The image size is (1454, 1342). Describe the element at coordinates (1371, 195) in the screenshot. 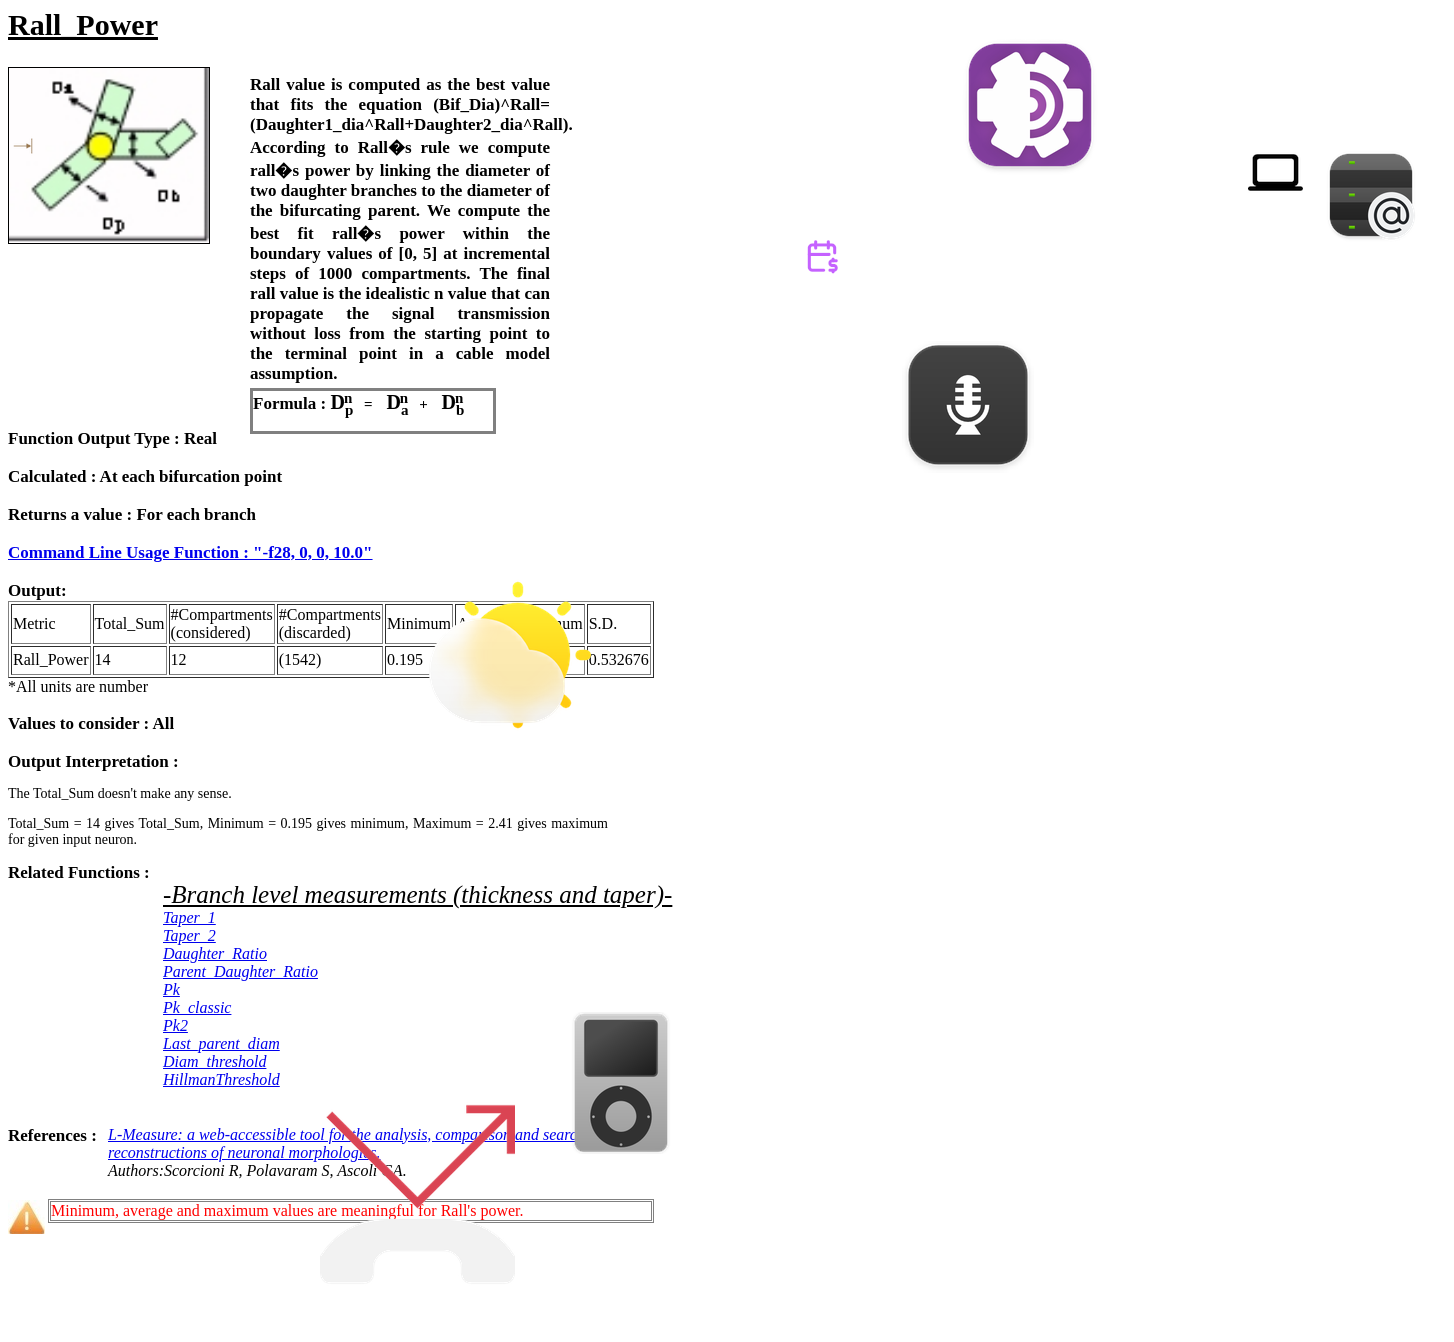

I see `configure dns server settings` at that location.